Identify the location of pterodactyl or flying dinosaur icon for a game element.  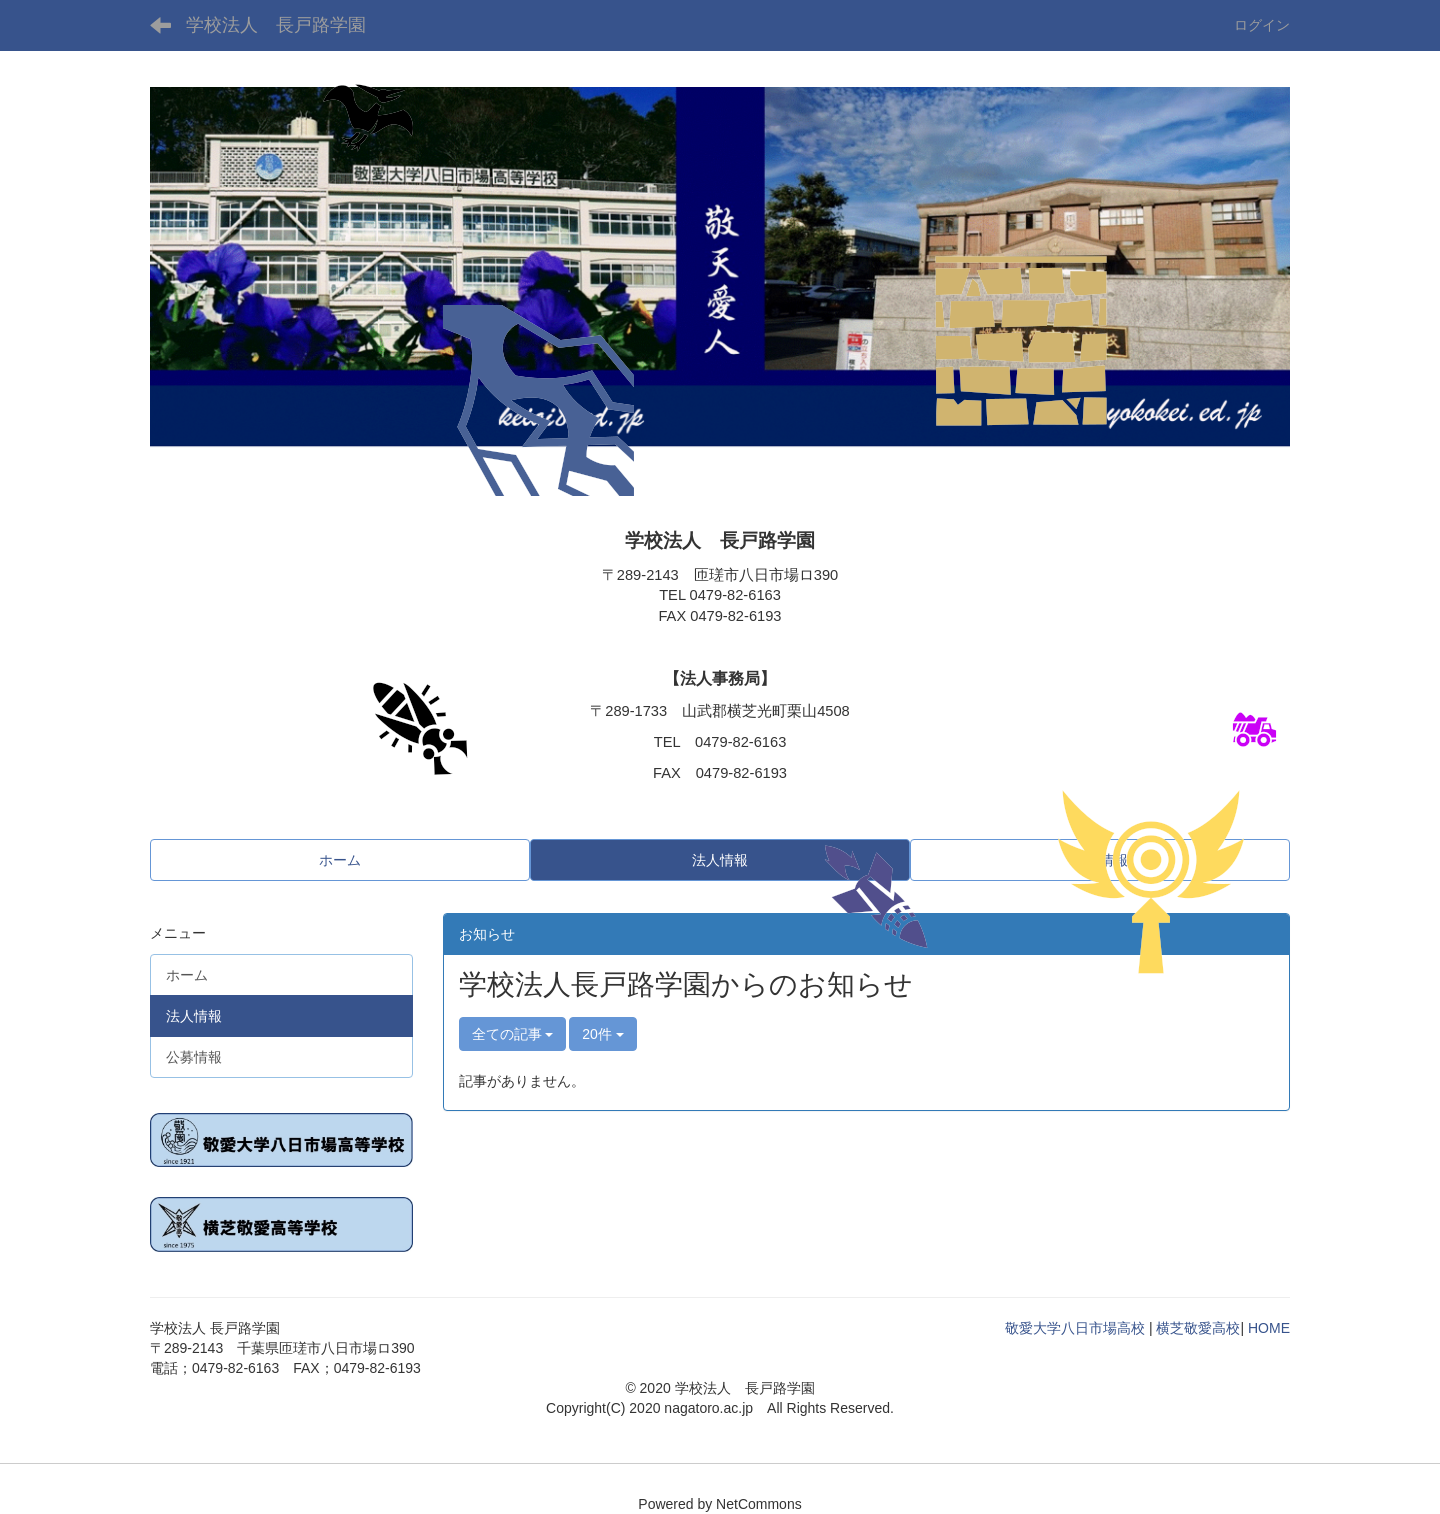
(368, 118).